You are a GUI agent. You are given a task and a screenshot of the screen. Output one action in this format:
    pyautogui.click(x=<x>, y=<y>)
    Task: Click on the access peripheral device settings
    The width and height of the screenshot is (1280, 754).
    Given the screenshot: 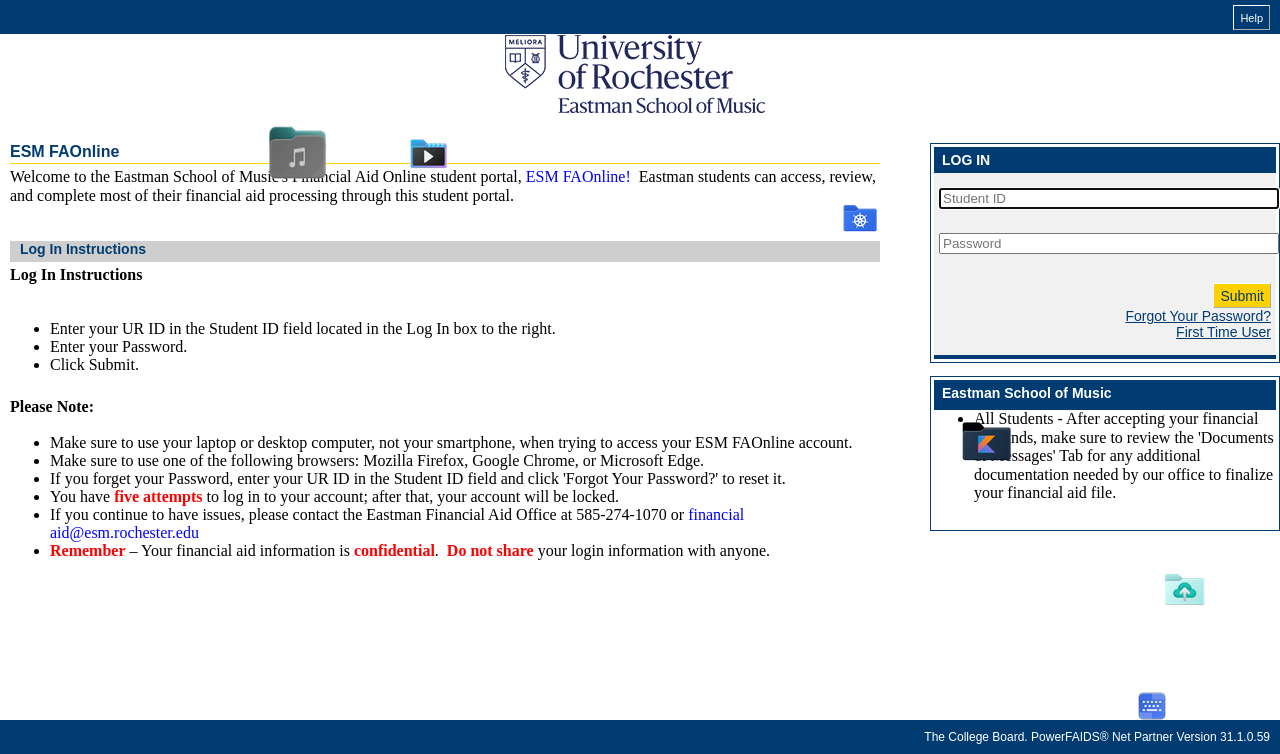 What is the action you would take?
    pyautogui.click(x=1152, y=706)
    